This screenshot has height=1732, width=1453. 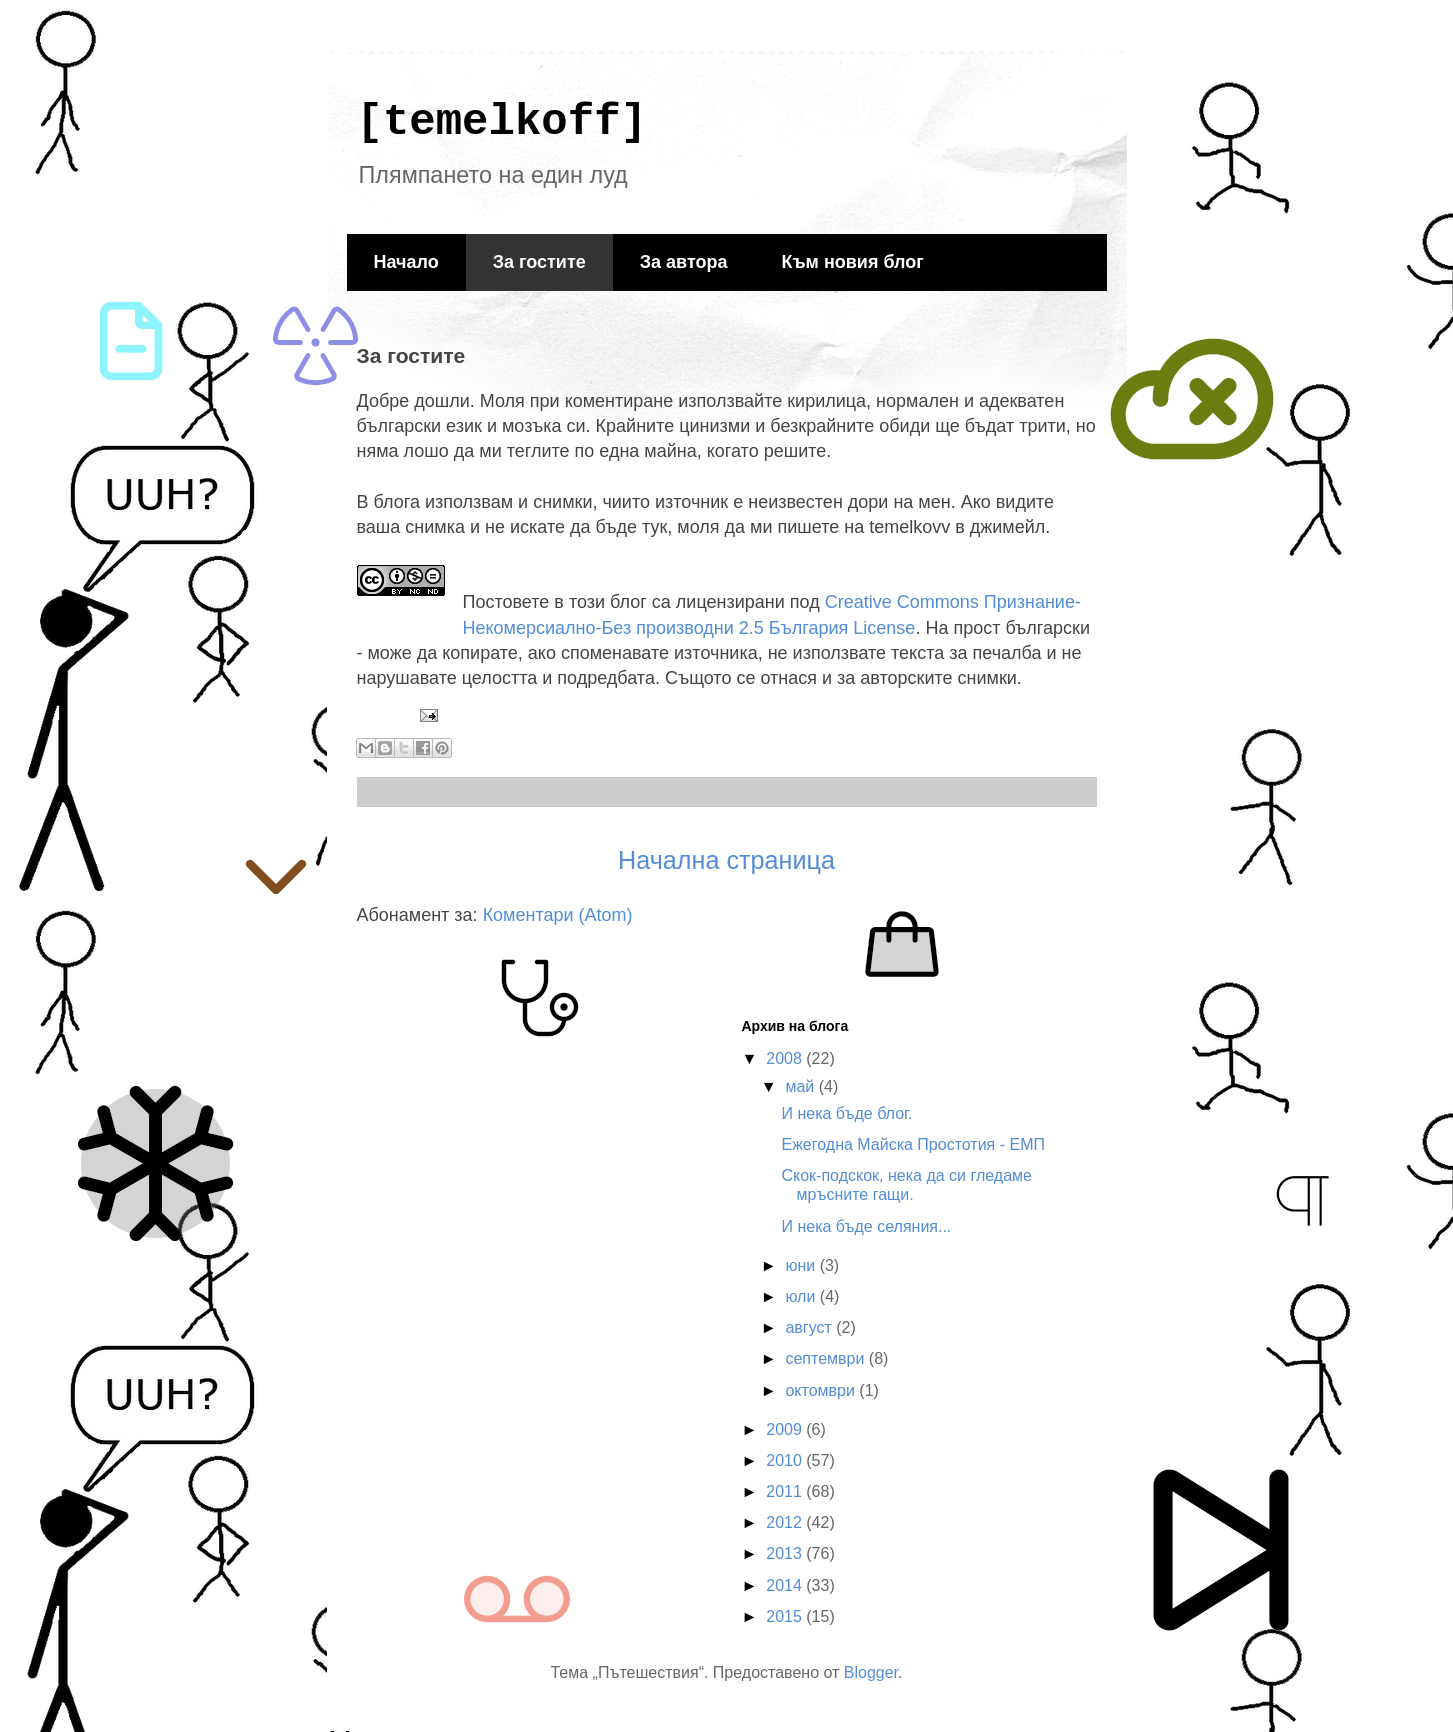 What do you see at coordinates (534, 995) in the screenshot?
I see `access health or medical features` at bounding box center [534, 995].